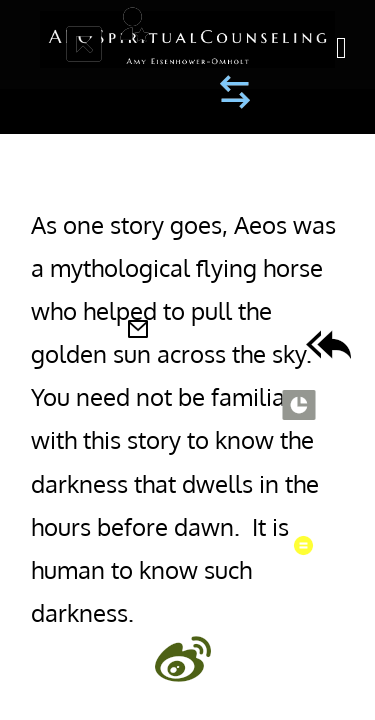 This screenshot has width=375, height=720. What do you see at coordinates (138, 329) in the screenshot?
I see `open your email inbox` at bounding box center [138, 329].